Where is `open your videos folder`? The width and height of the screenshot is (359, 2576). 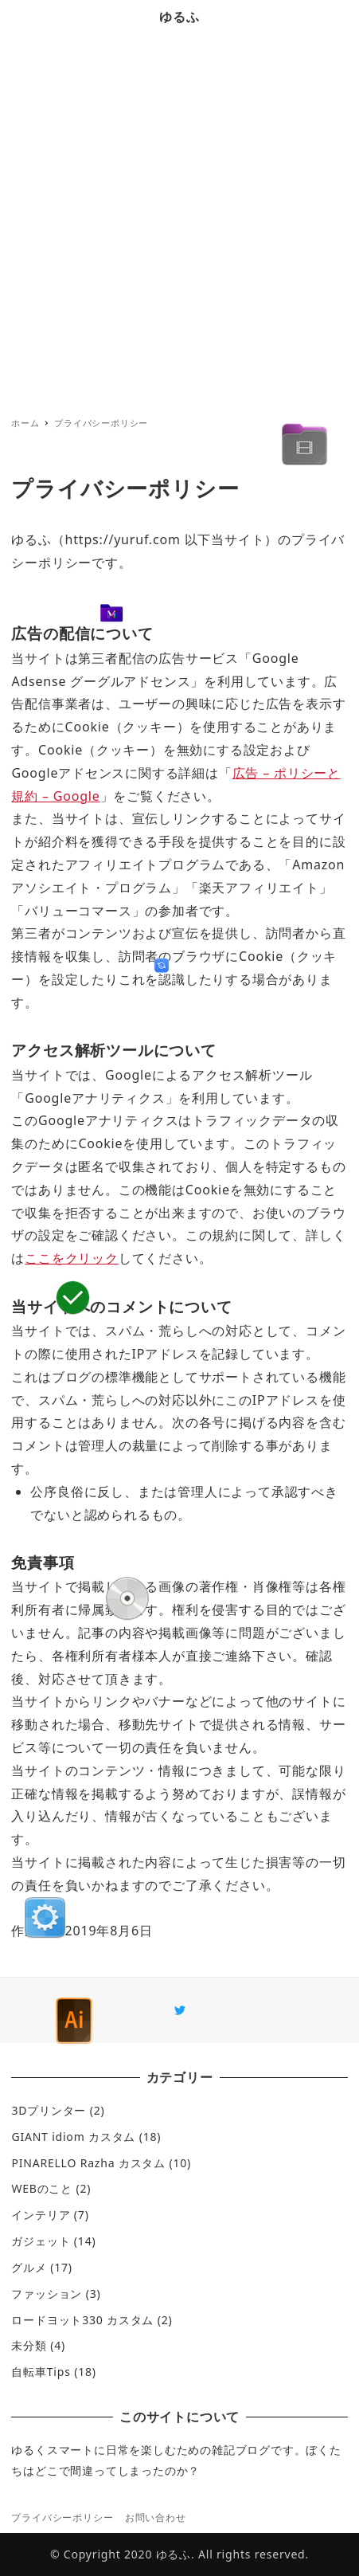
open your videos folder is located at coordinates (304, 444).